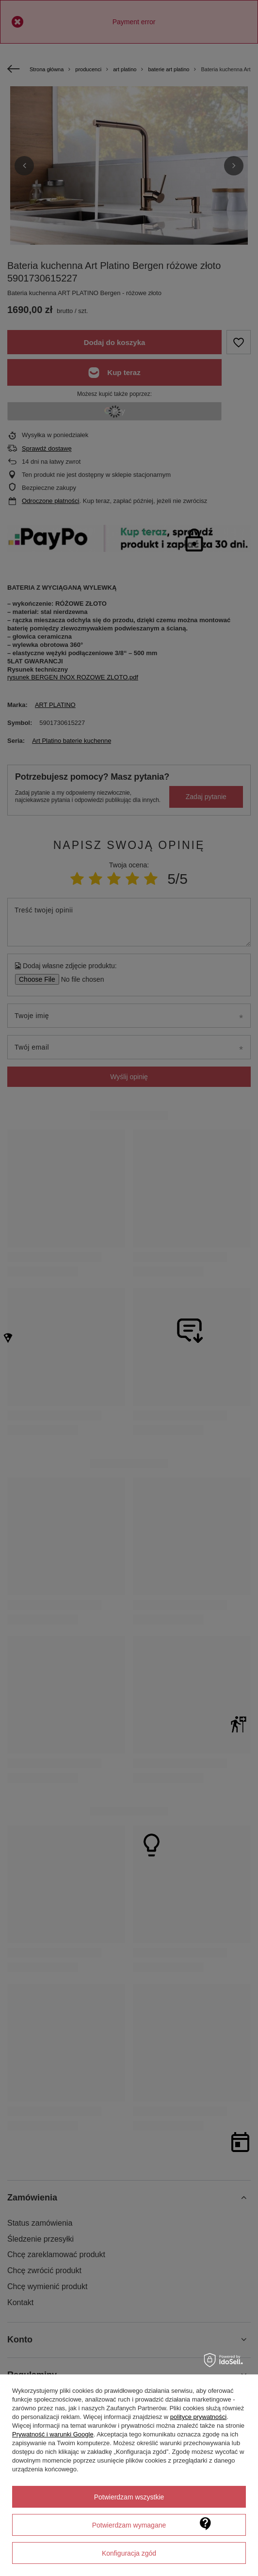 This screenshot has height=2576, width=258. What do you see at coordinates (240, 2143) in the screenshot?
I see `view today's date or events` at bounding box center [240, 2143].